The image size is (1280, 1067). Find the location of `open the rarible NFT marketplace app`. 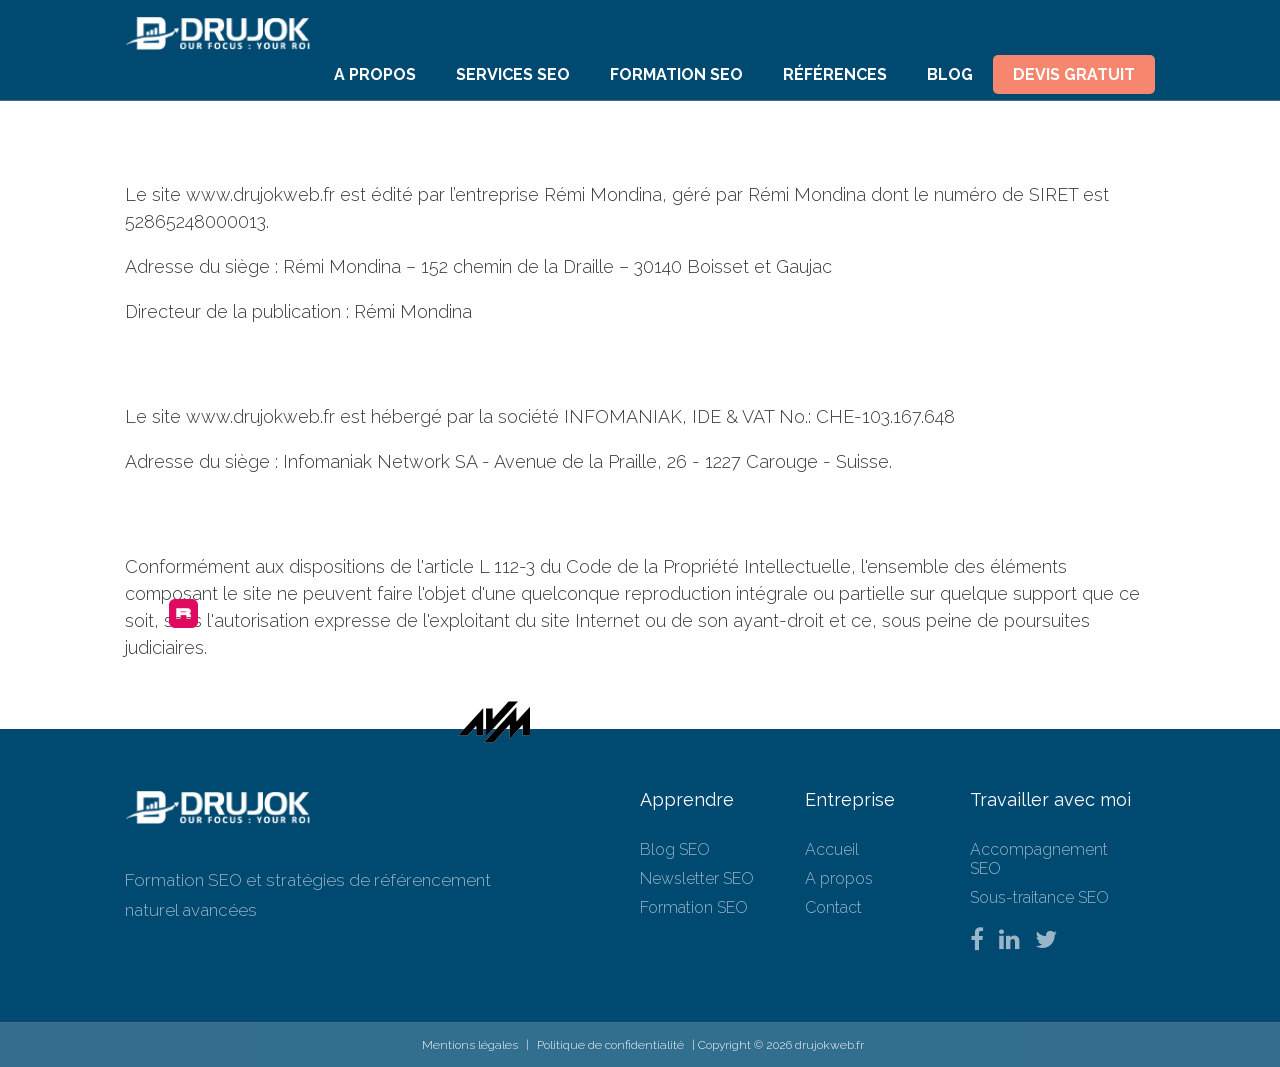

open the rarible NFT marketplace app is located at coordinates (183, 613).